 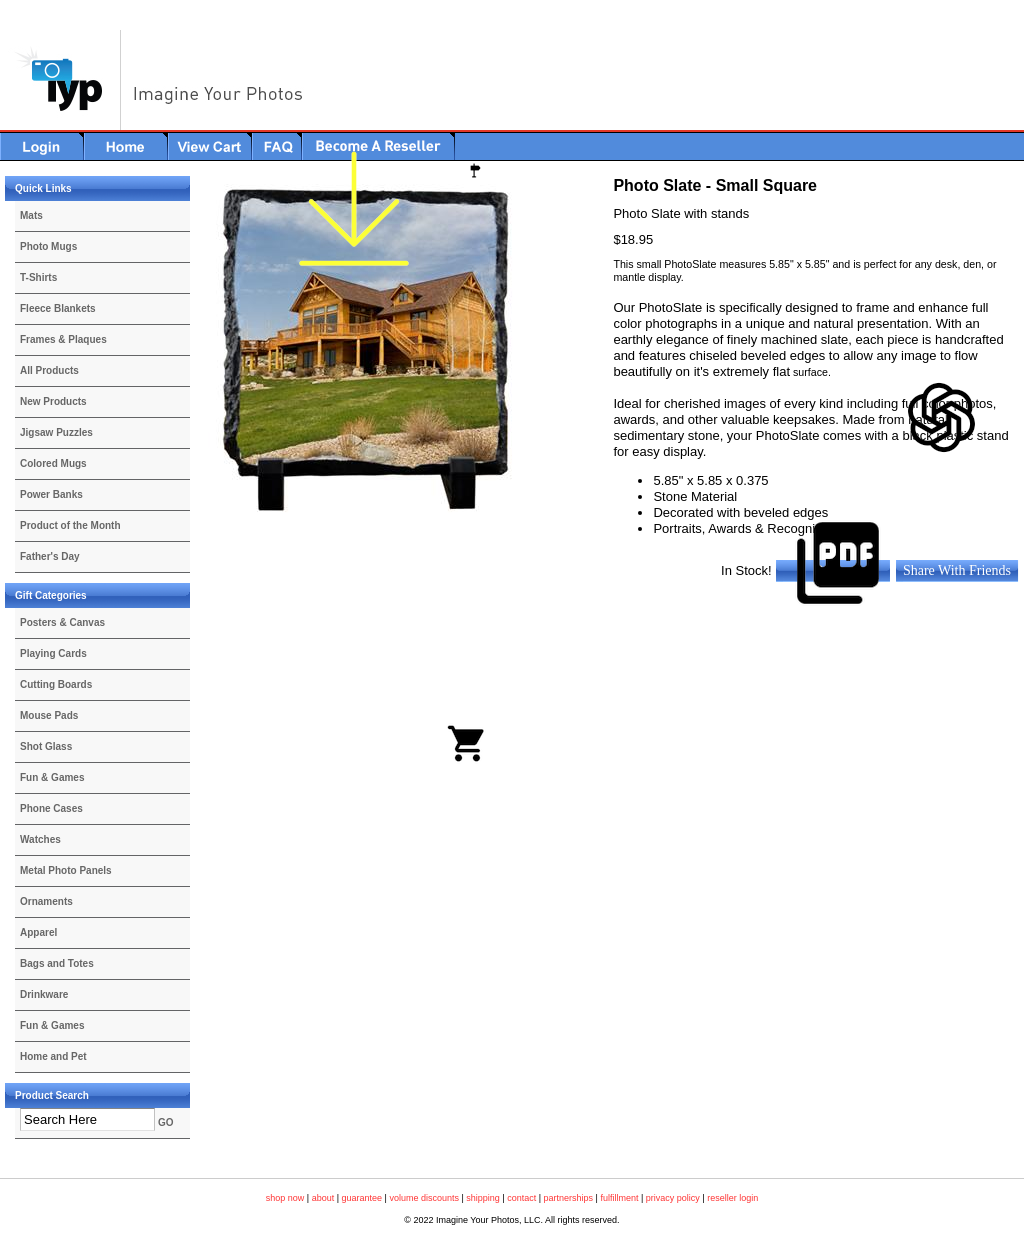 I want to click on save or export as PDF, so click(x=838, y=563).